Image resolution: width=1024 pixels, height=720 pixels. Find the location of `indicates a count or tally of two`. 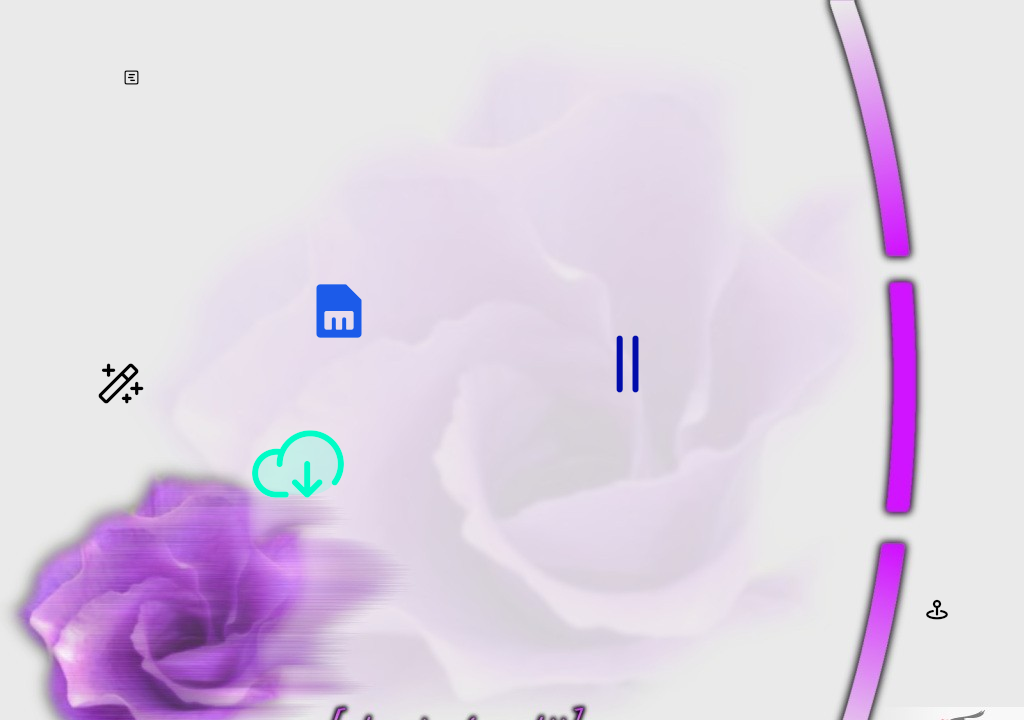

indicates a count or tally of two is located at coordinates (645, 364).